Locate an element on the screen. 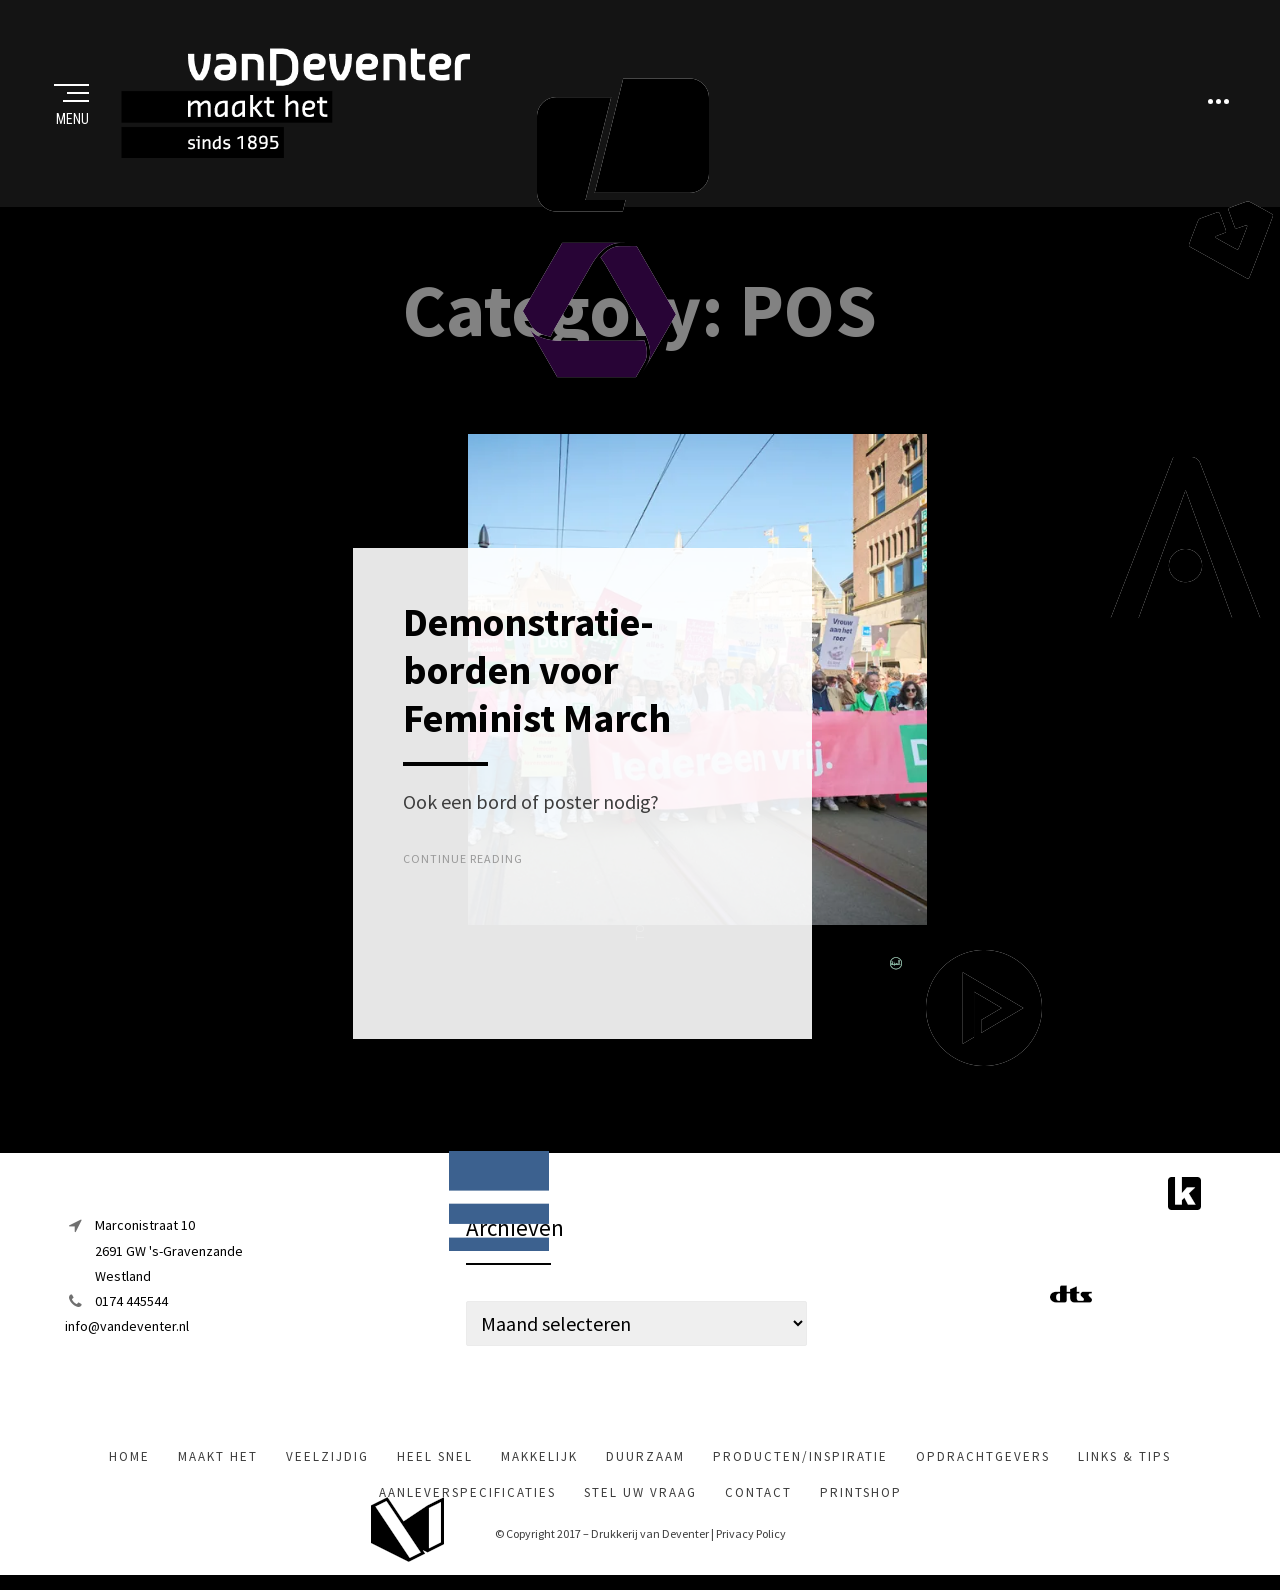  open the NewPipe app is located at coordinates (984, 1008).